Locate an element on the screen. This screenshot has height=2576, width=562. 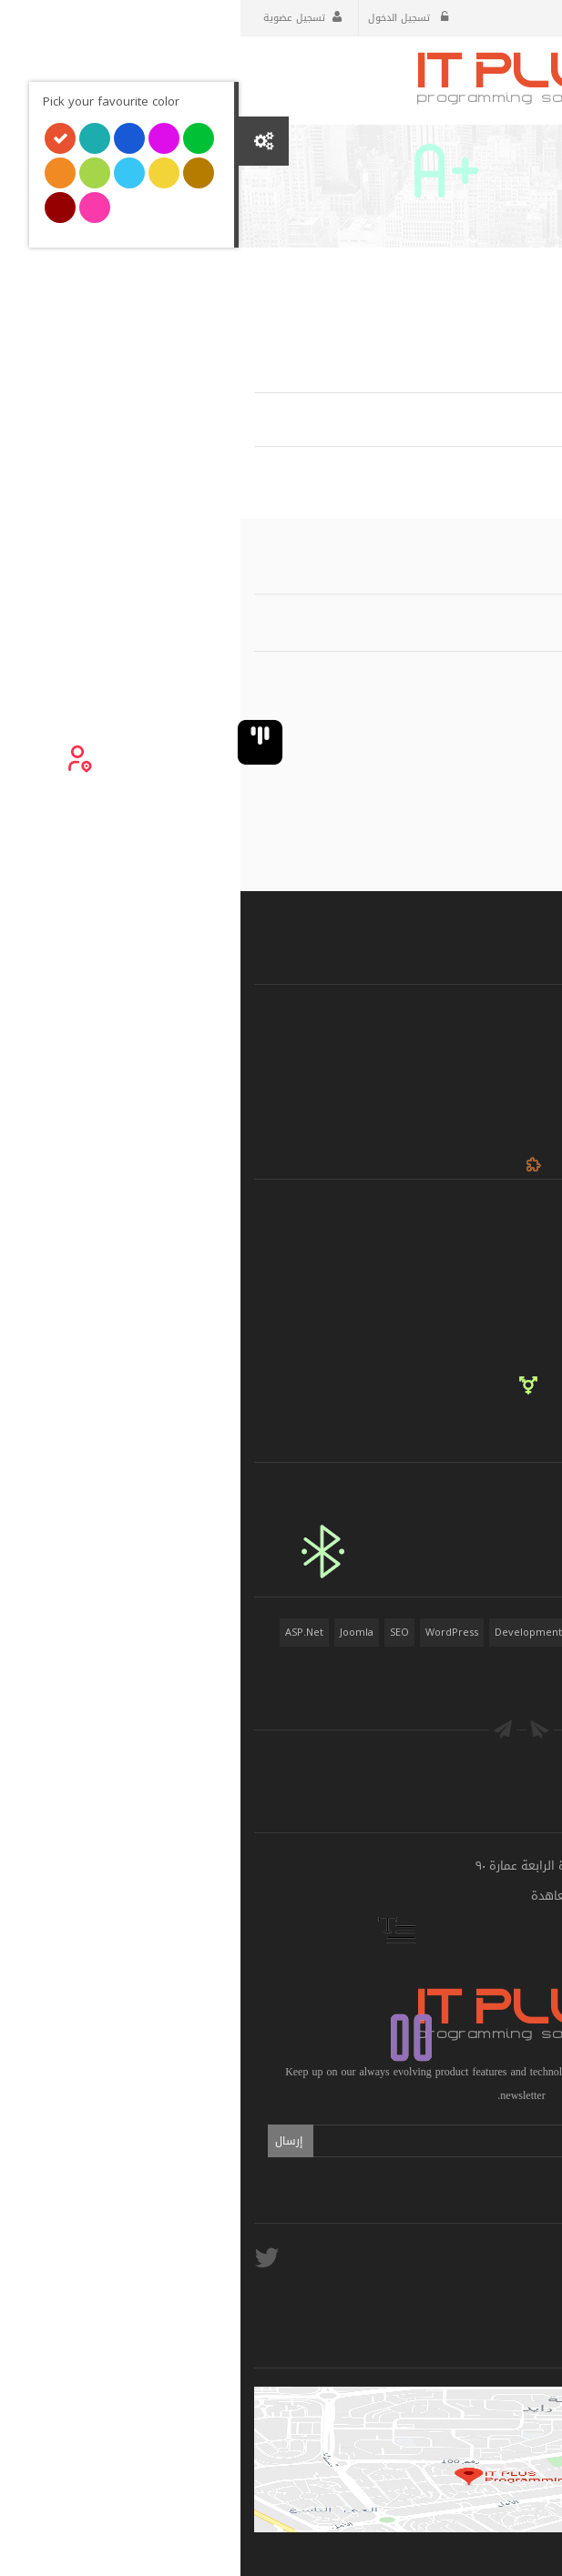
access plugins or extensions is located at coordinates (534, 1164).